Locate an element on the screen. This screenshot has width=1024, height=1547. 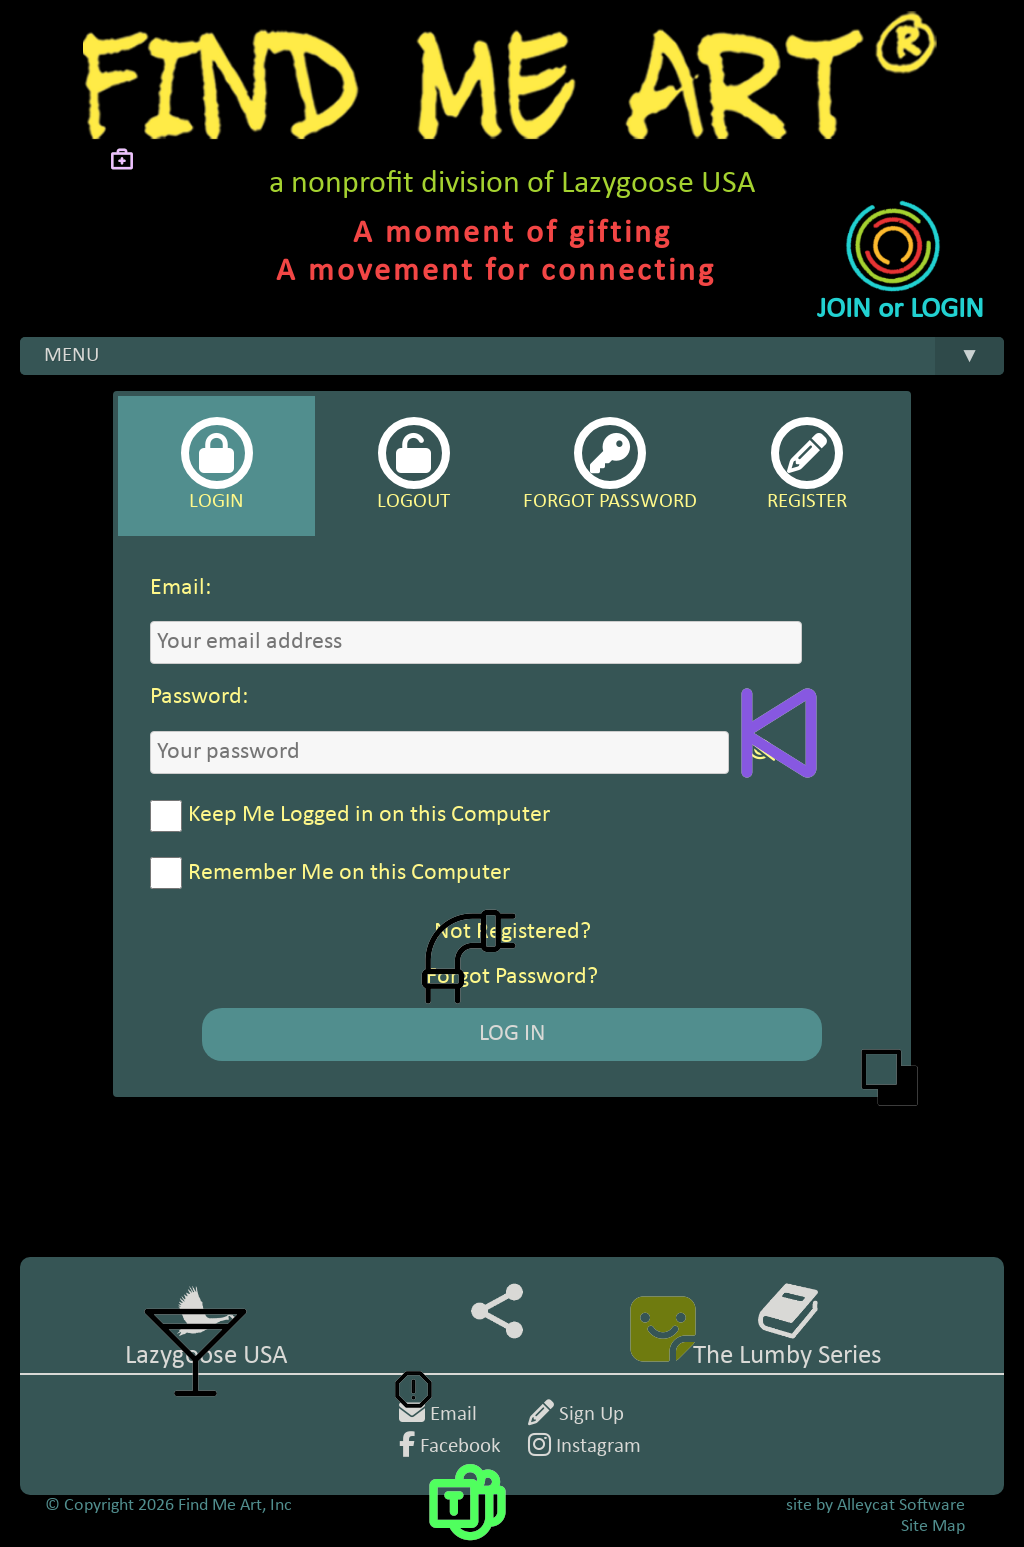
subtract or remove a layer from selection is located at coordinates (889, 1077).